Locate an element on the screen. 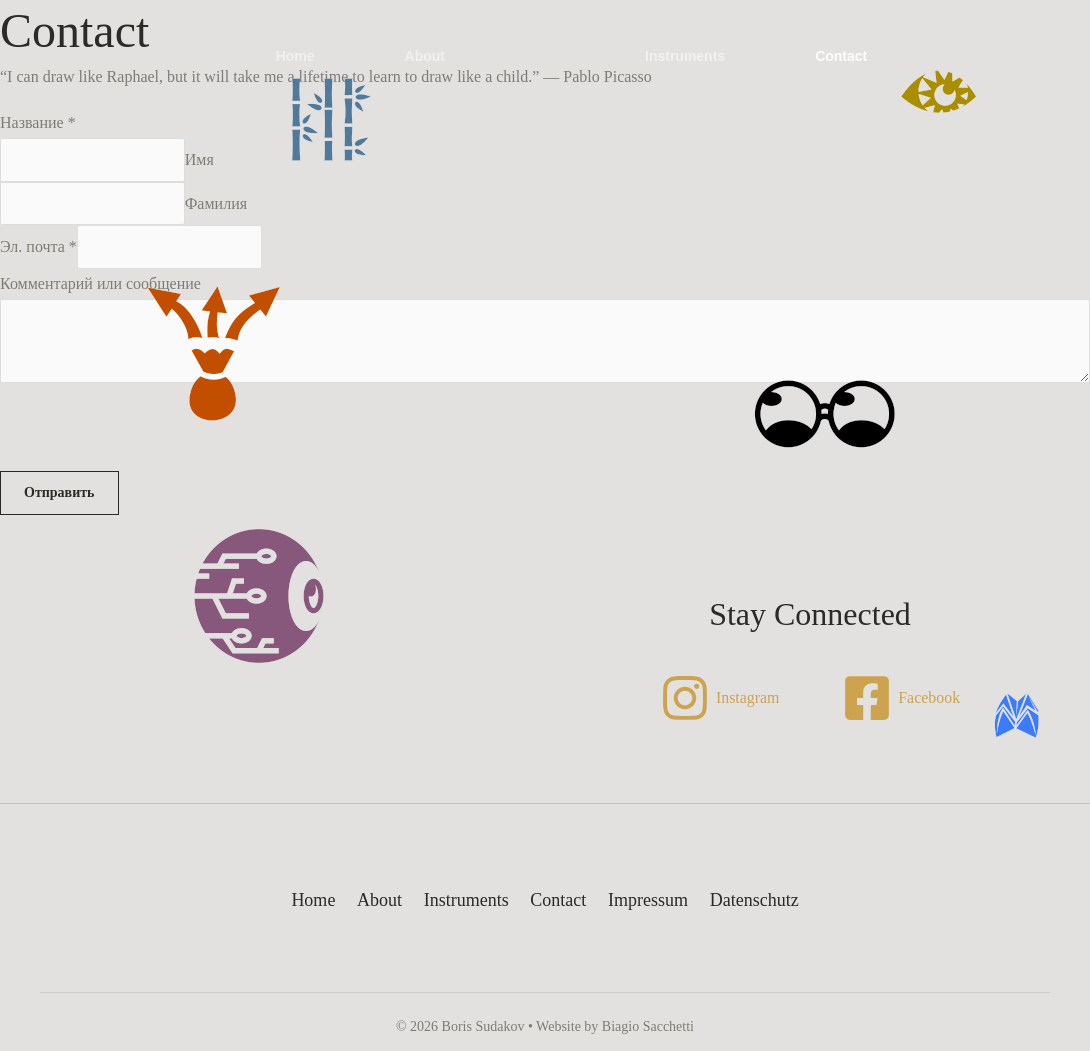  track your expenses is located at coordinates (214, 353).